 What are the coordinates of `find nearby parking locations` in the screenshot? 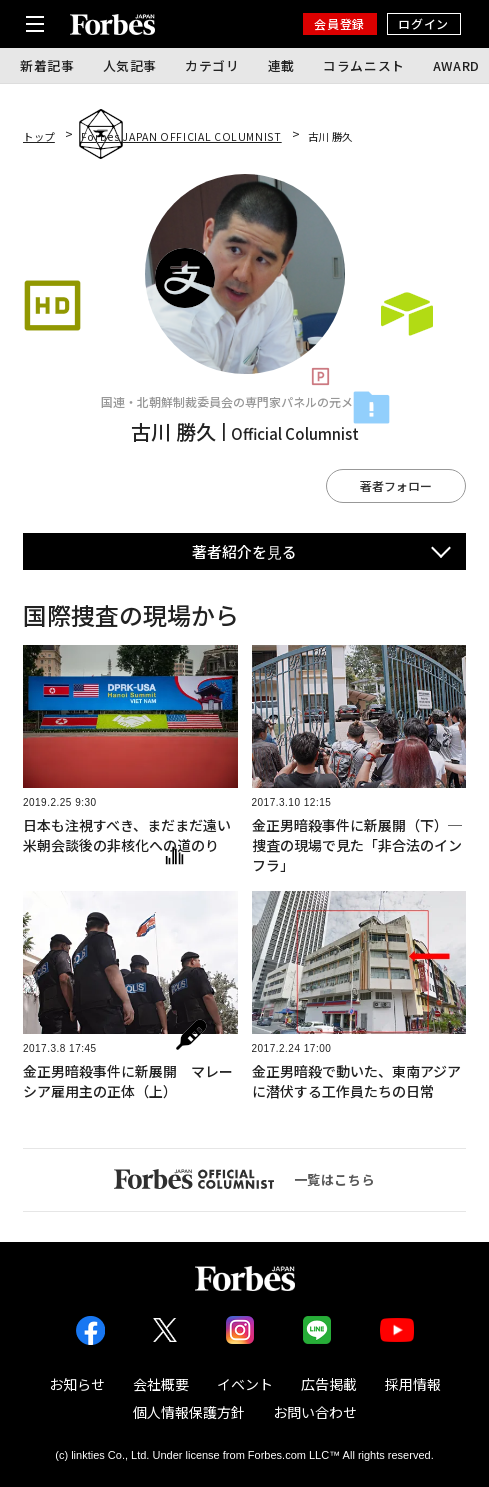 It's located at (320, 376).